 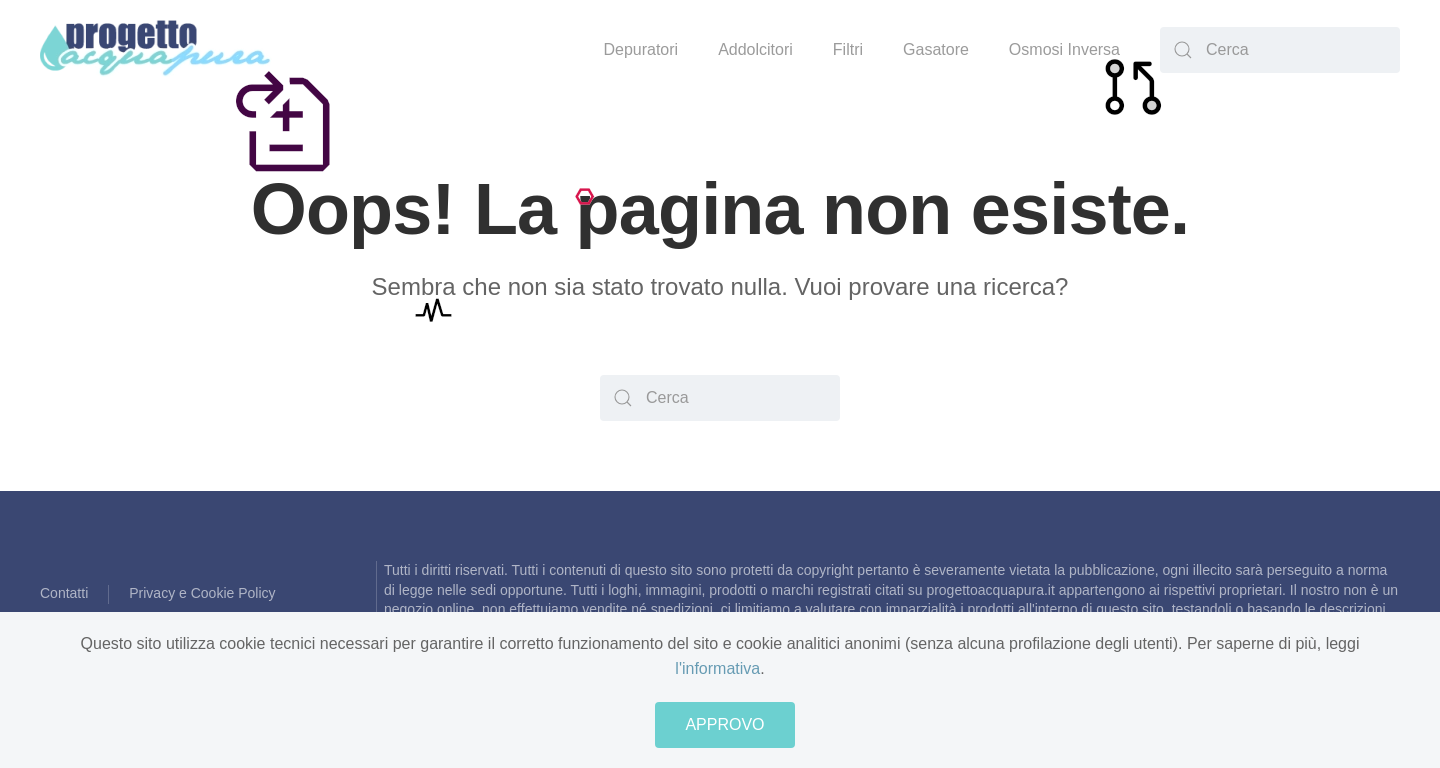 What do you see at coordinates (433, 311) in the screenshot?
I see `view activity or system pulse` at bounding box center [433, 311].